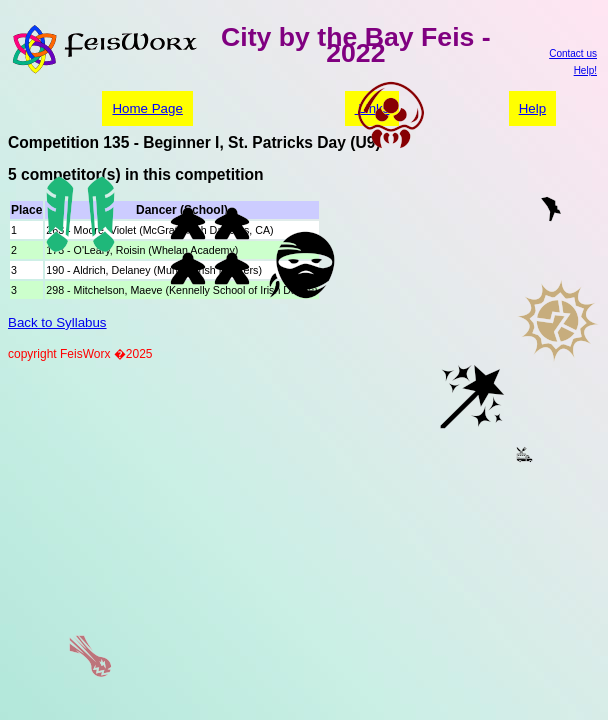  Describe the element at coordinates (391, 115) in the screenshot. I see `metroid creature icon from the nintendo game series` at that location.